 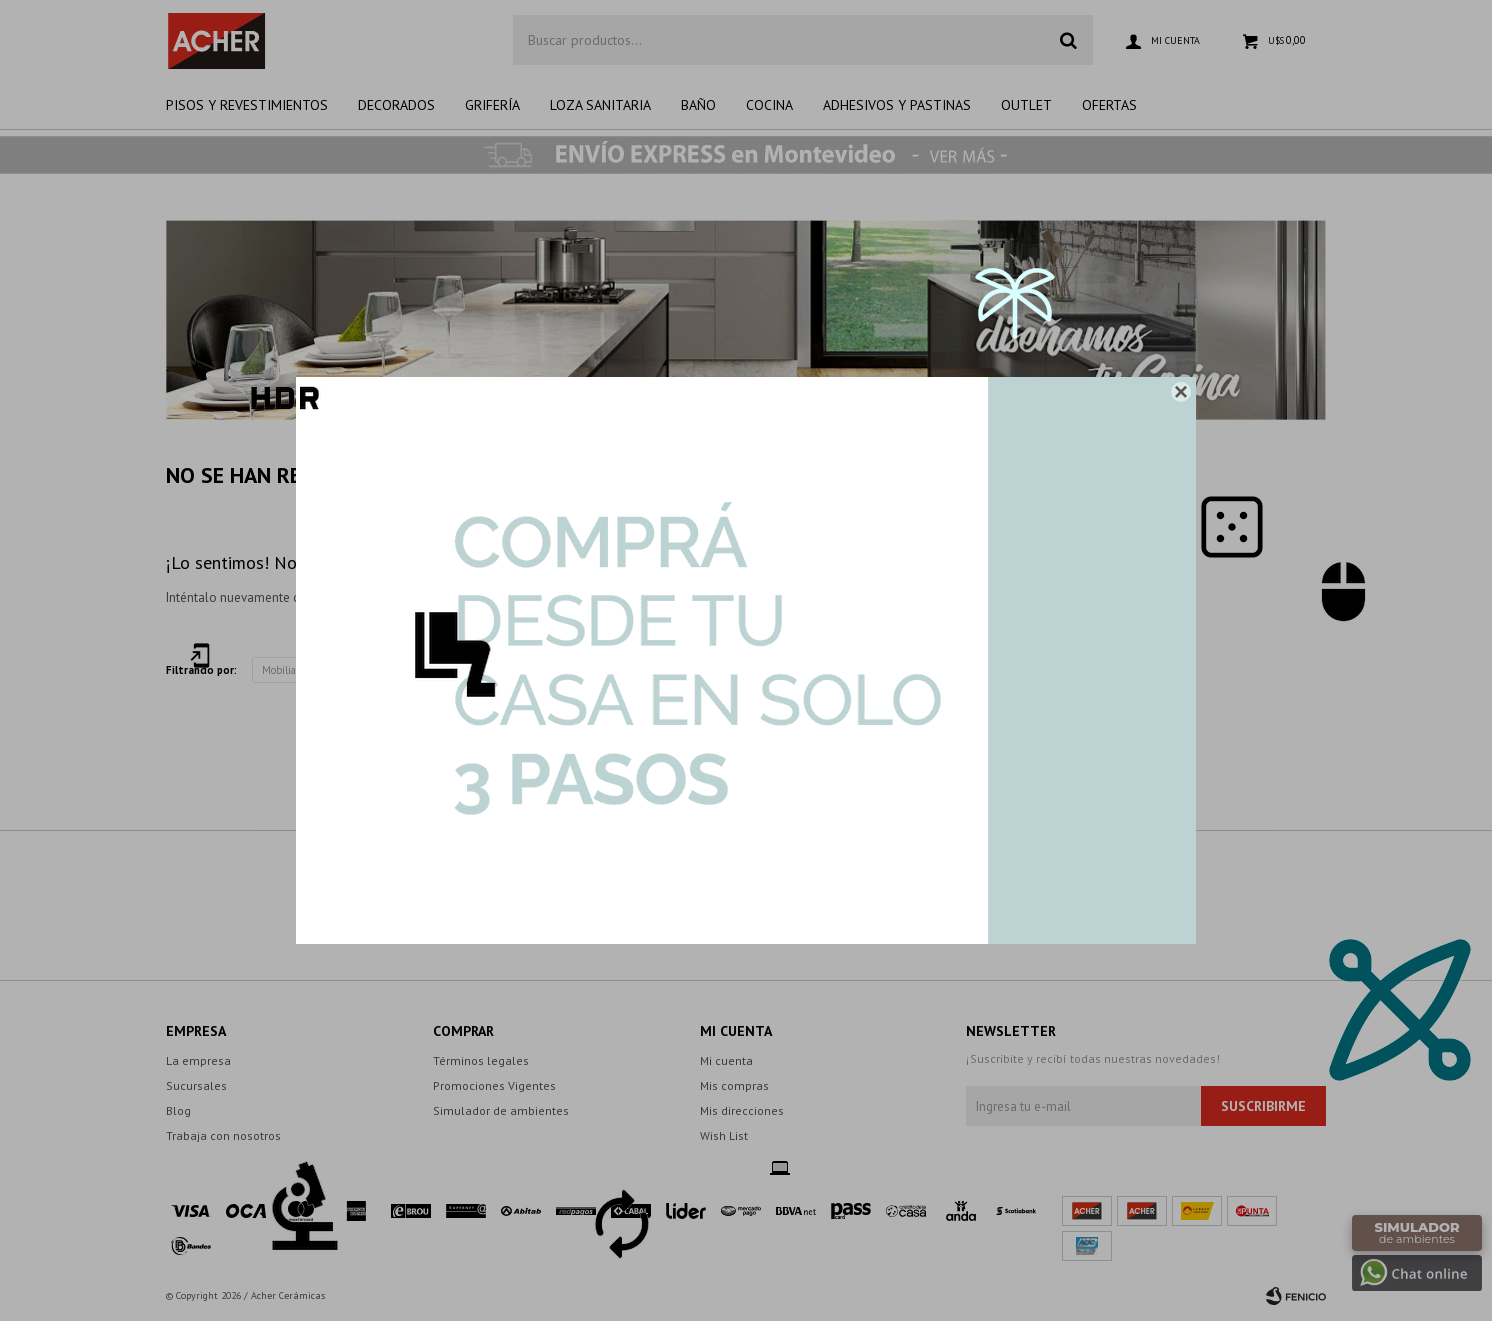 What do you see at coordinates (200, 655) in the screenshot?
I see `add this page or app to your home screen` at bounding box center [200, 655].